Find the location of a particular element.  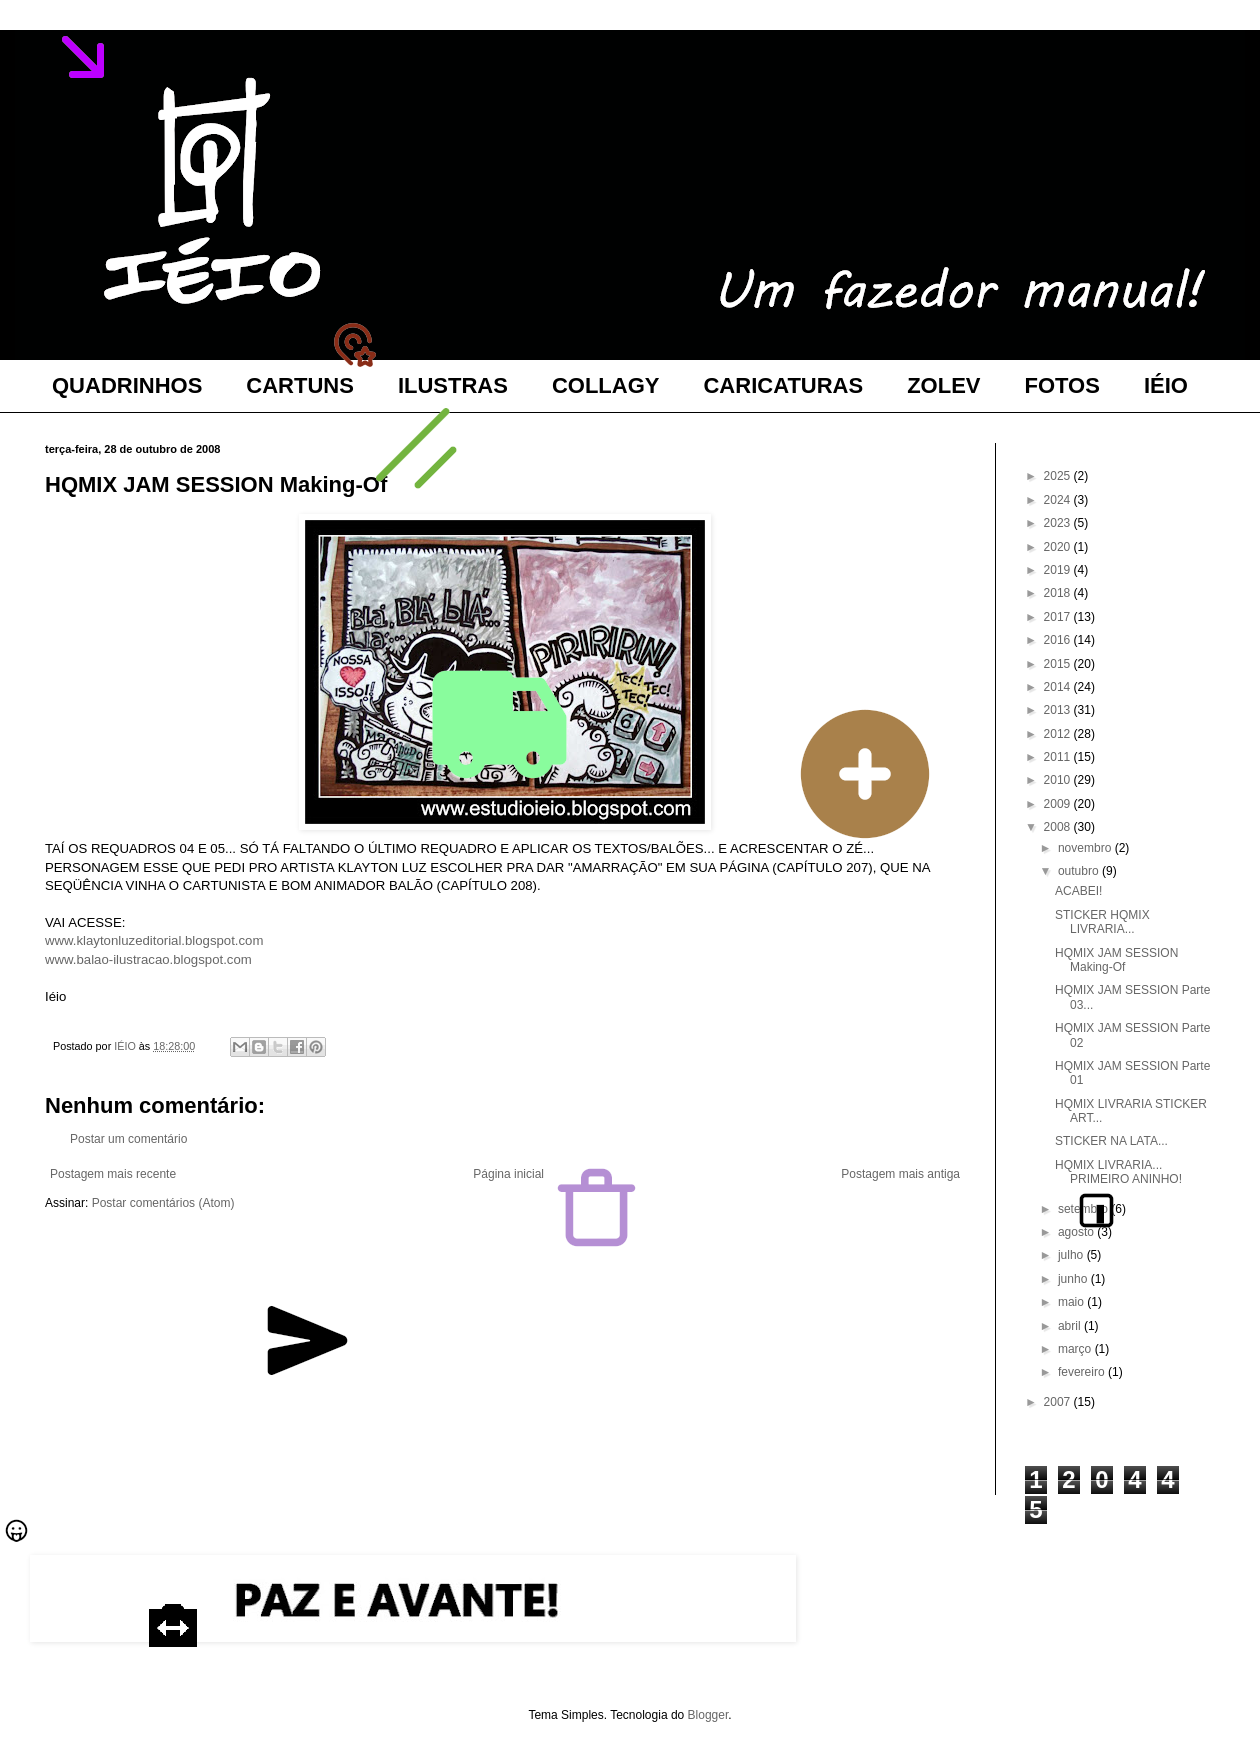

switch between front and rear camera is located at coordinates (173, 1628).